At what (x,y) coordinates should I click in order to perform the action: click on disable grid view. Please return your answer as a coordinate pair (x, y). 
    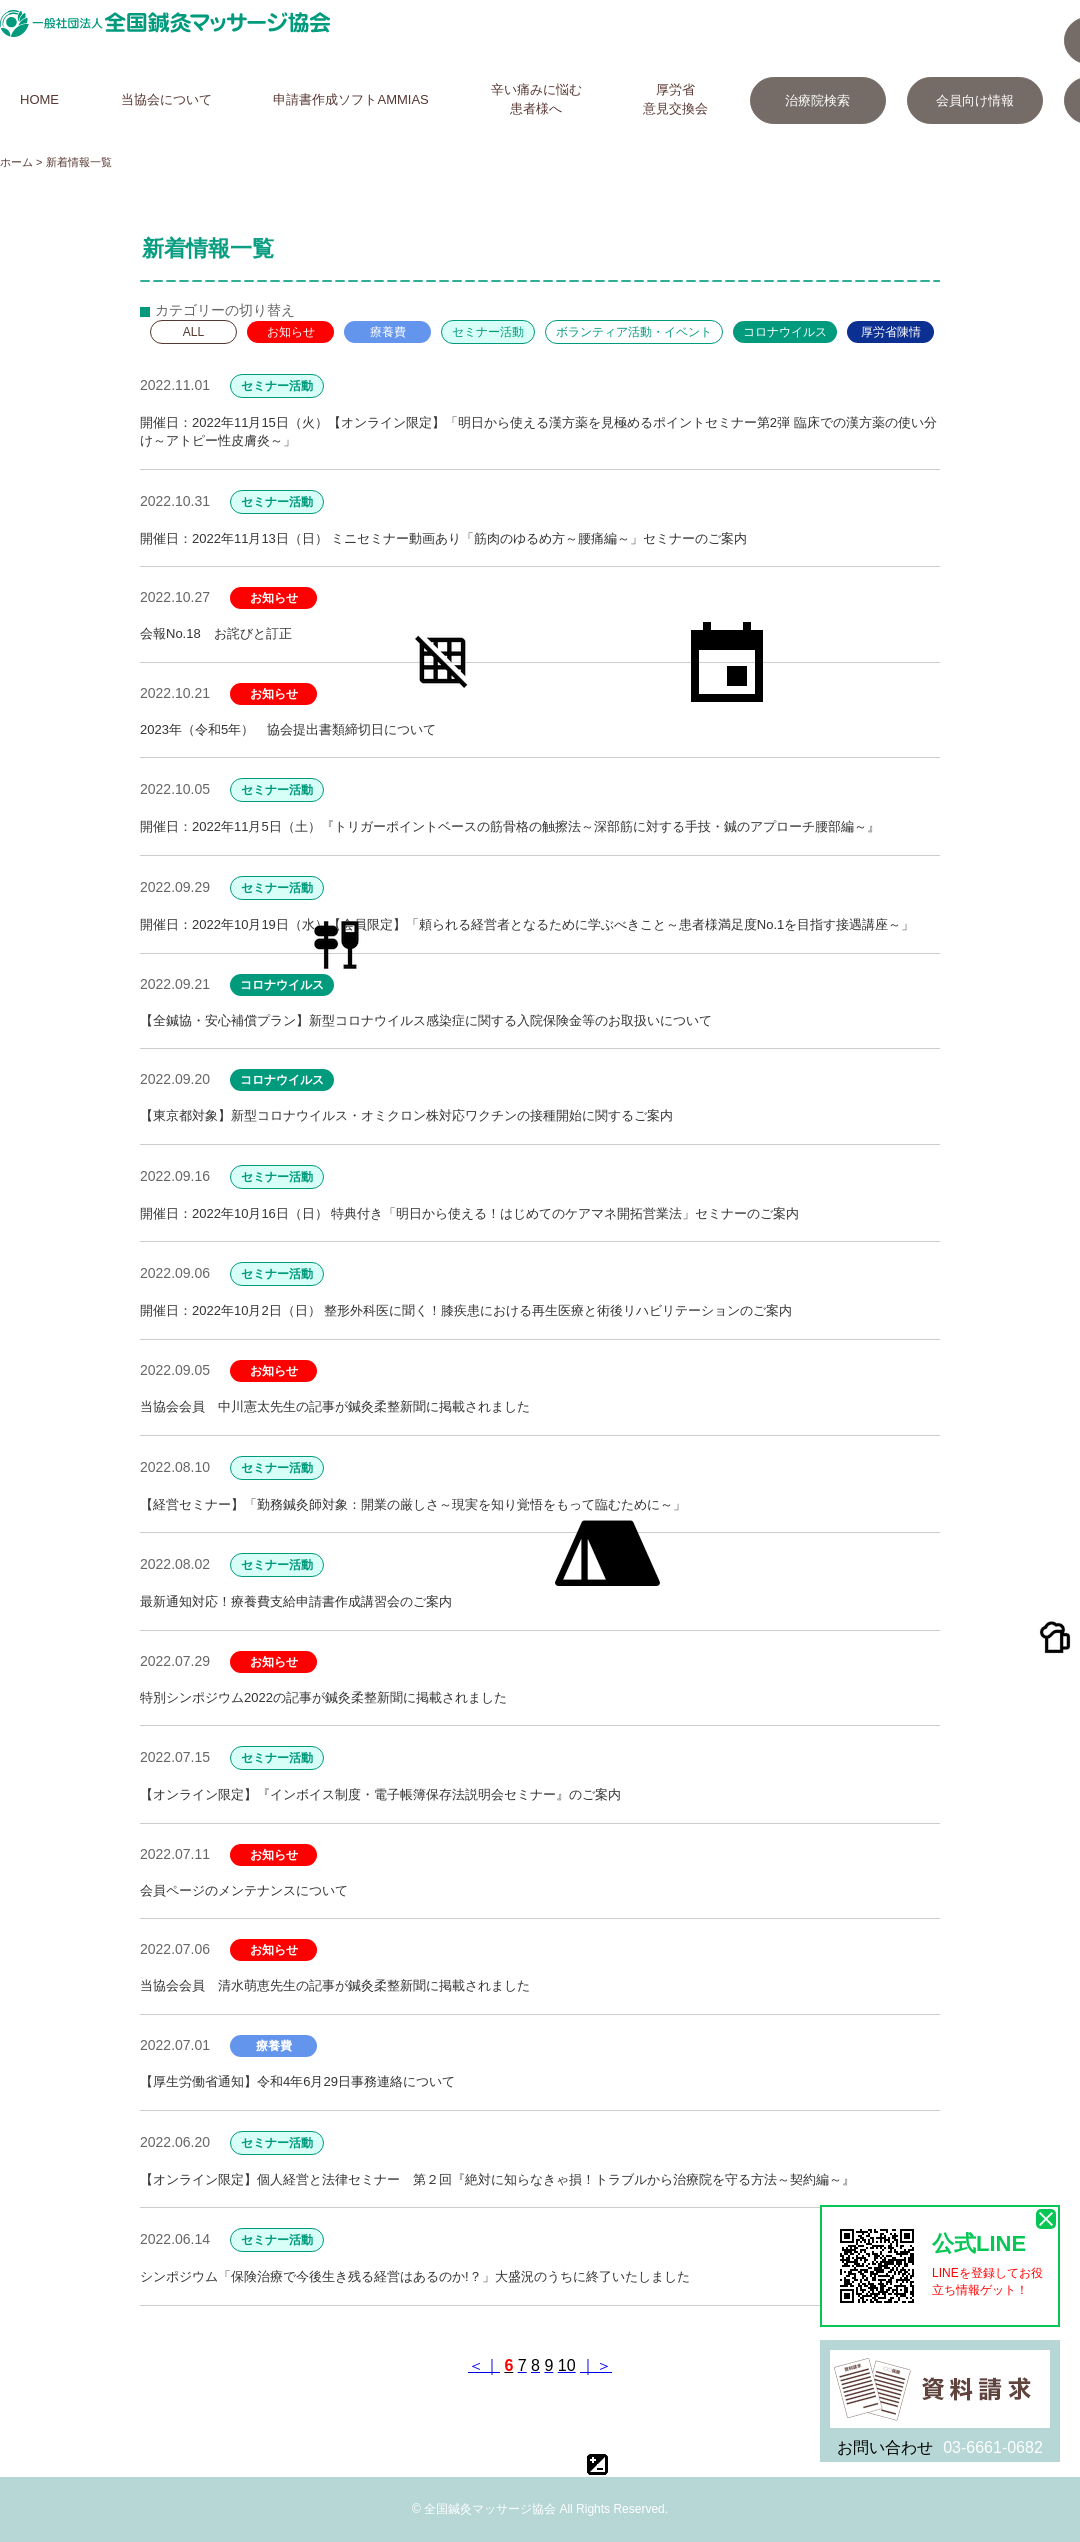
    Looking at the image, I should click on (442, 660).